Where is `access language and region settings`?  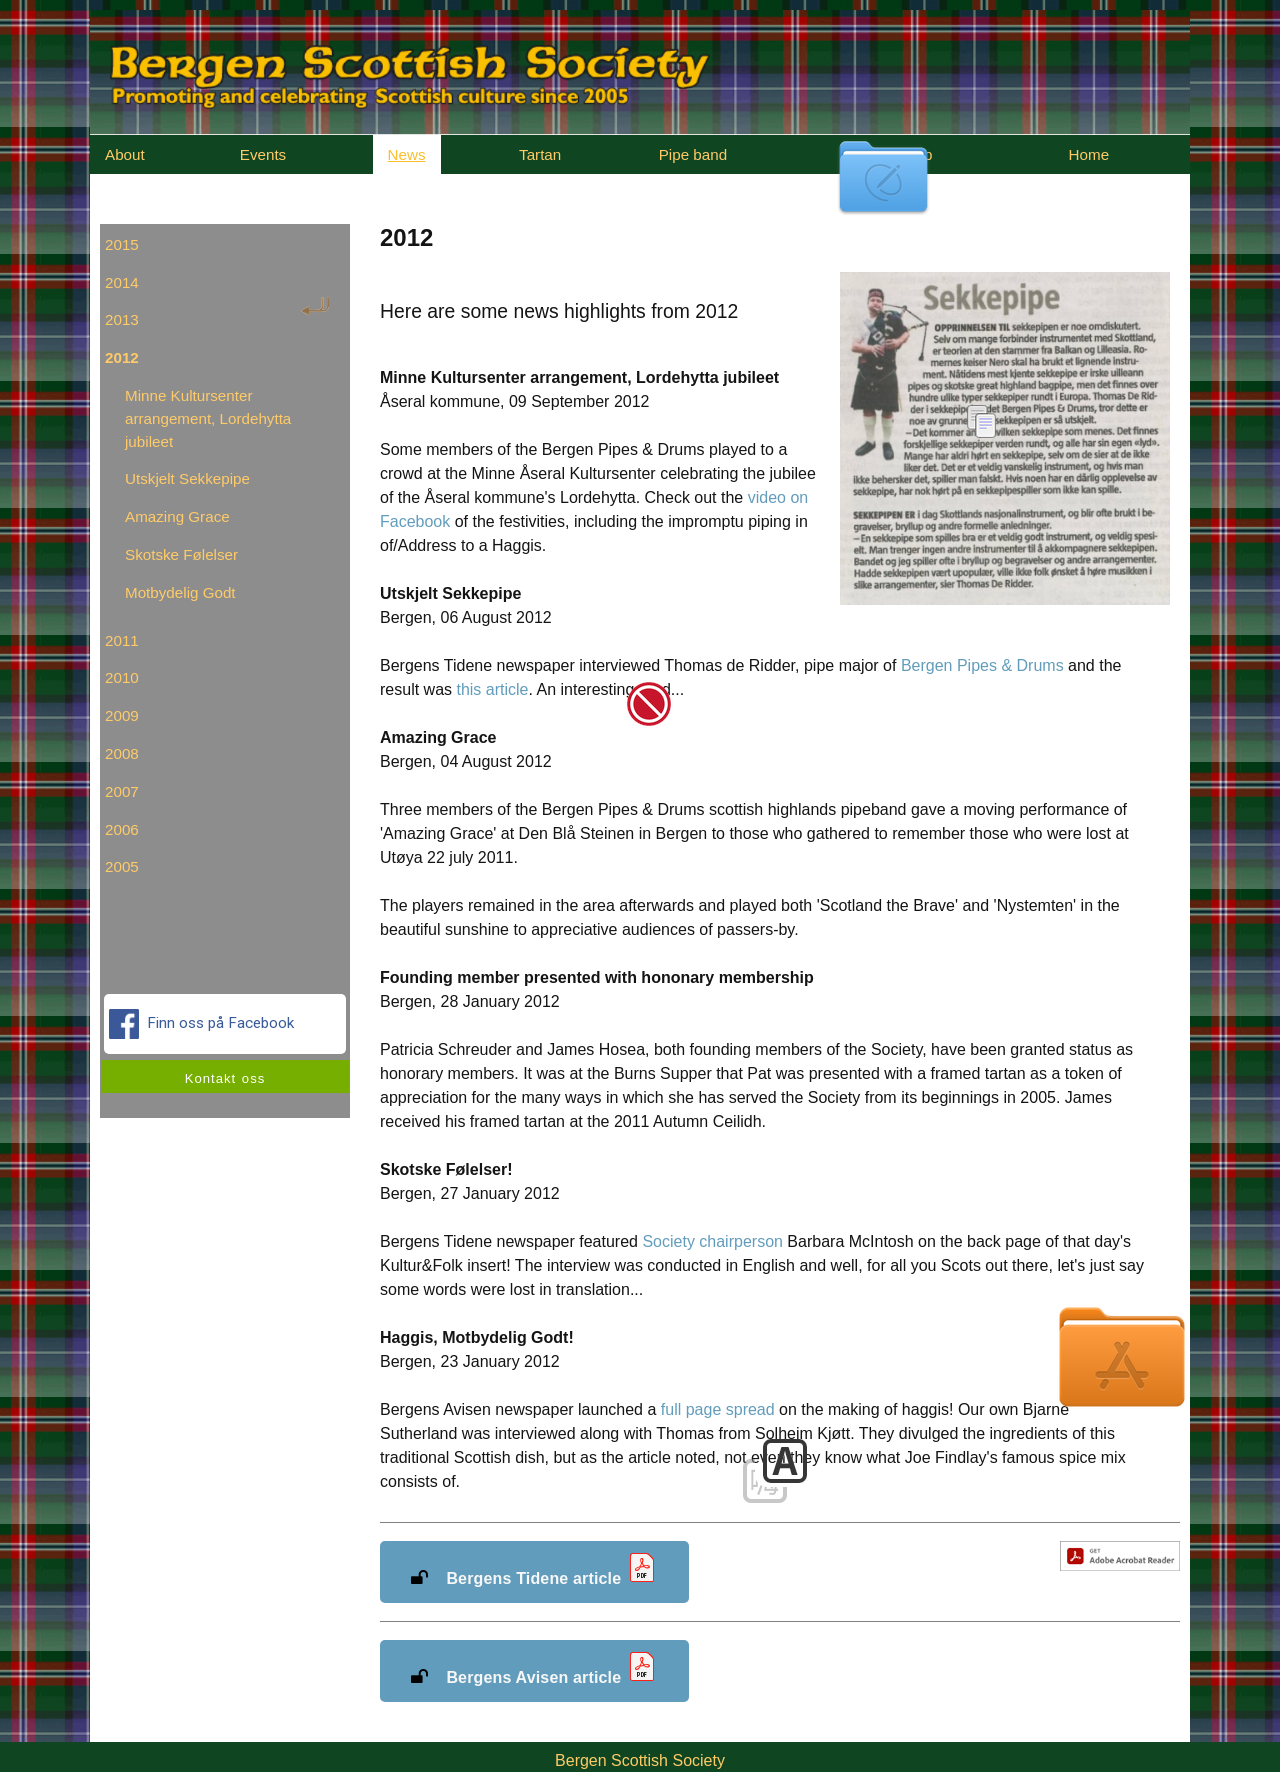
access language and region settings is located at coordinates (775, 1471).